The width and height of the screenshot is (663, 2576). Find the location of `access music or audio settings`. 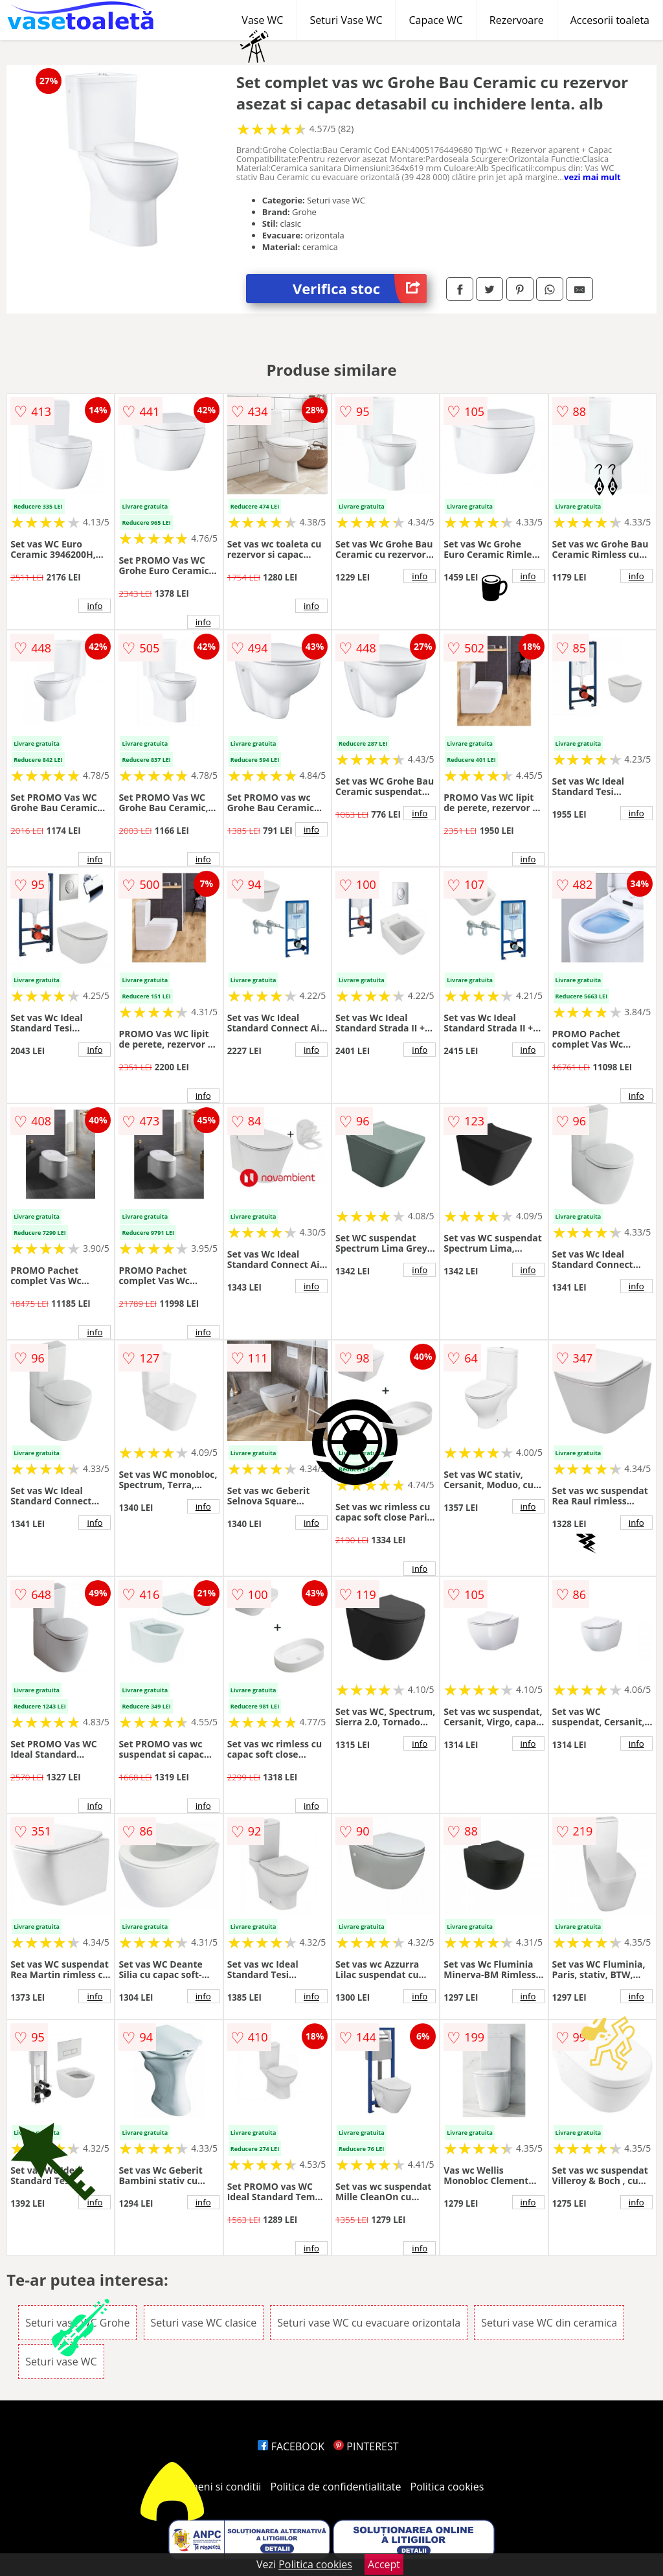

access music or audio settings is located at coordinates (80, 2327).